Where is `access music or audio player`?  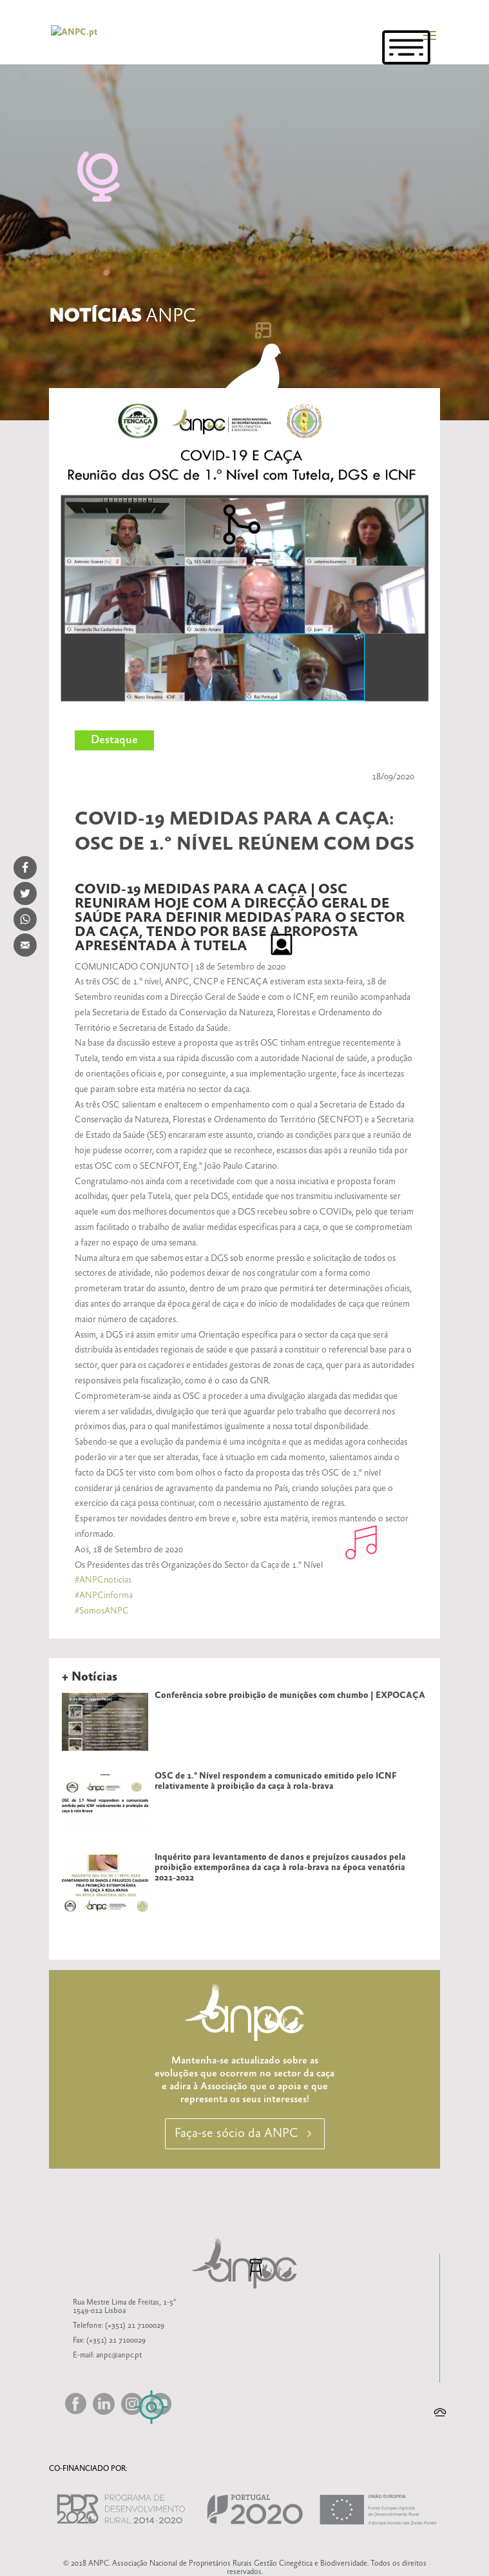 access music or audio player is located at coordinates (363, 1543).